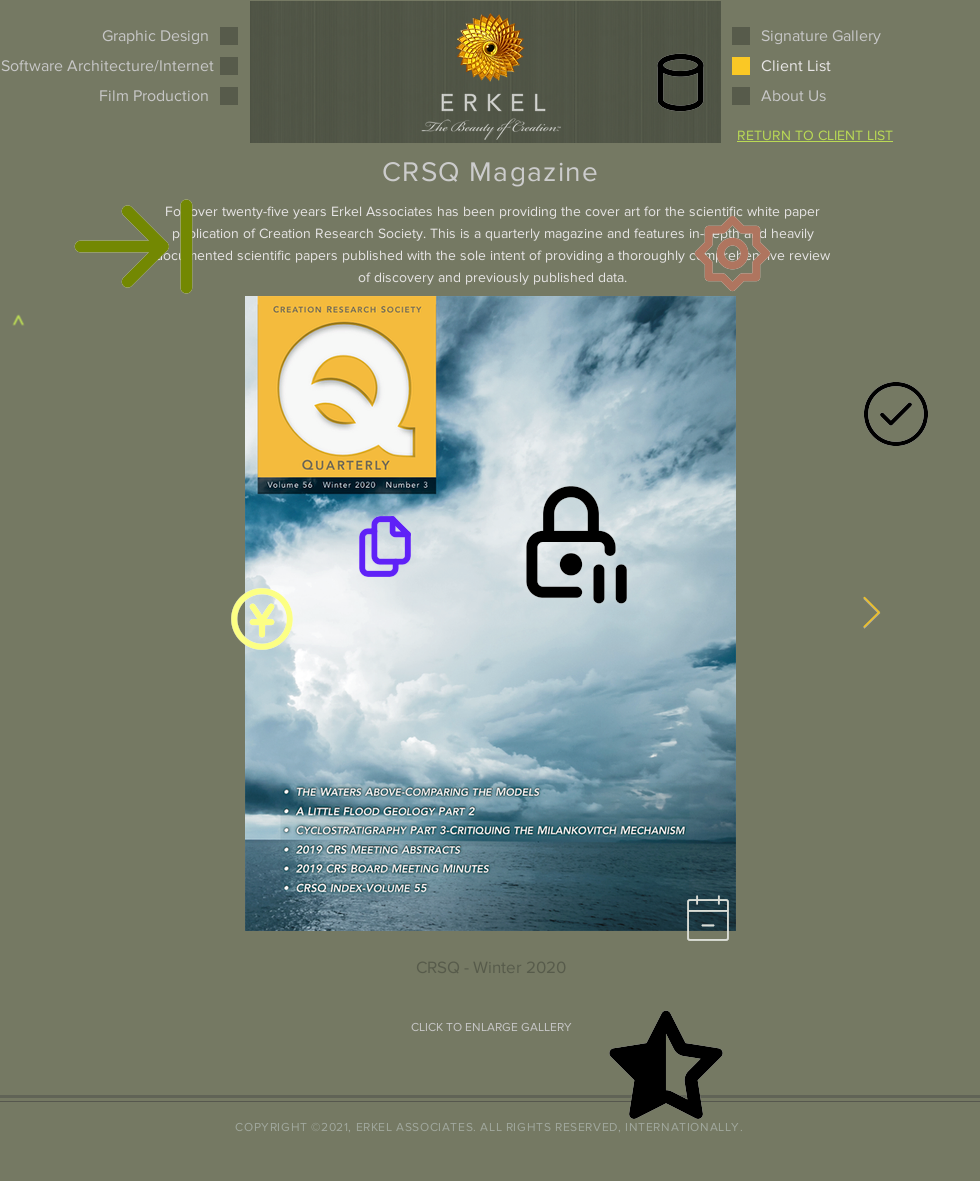  I want to click on make a payment in chinese yuan, so click(262, 619).